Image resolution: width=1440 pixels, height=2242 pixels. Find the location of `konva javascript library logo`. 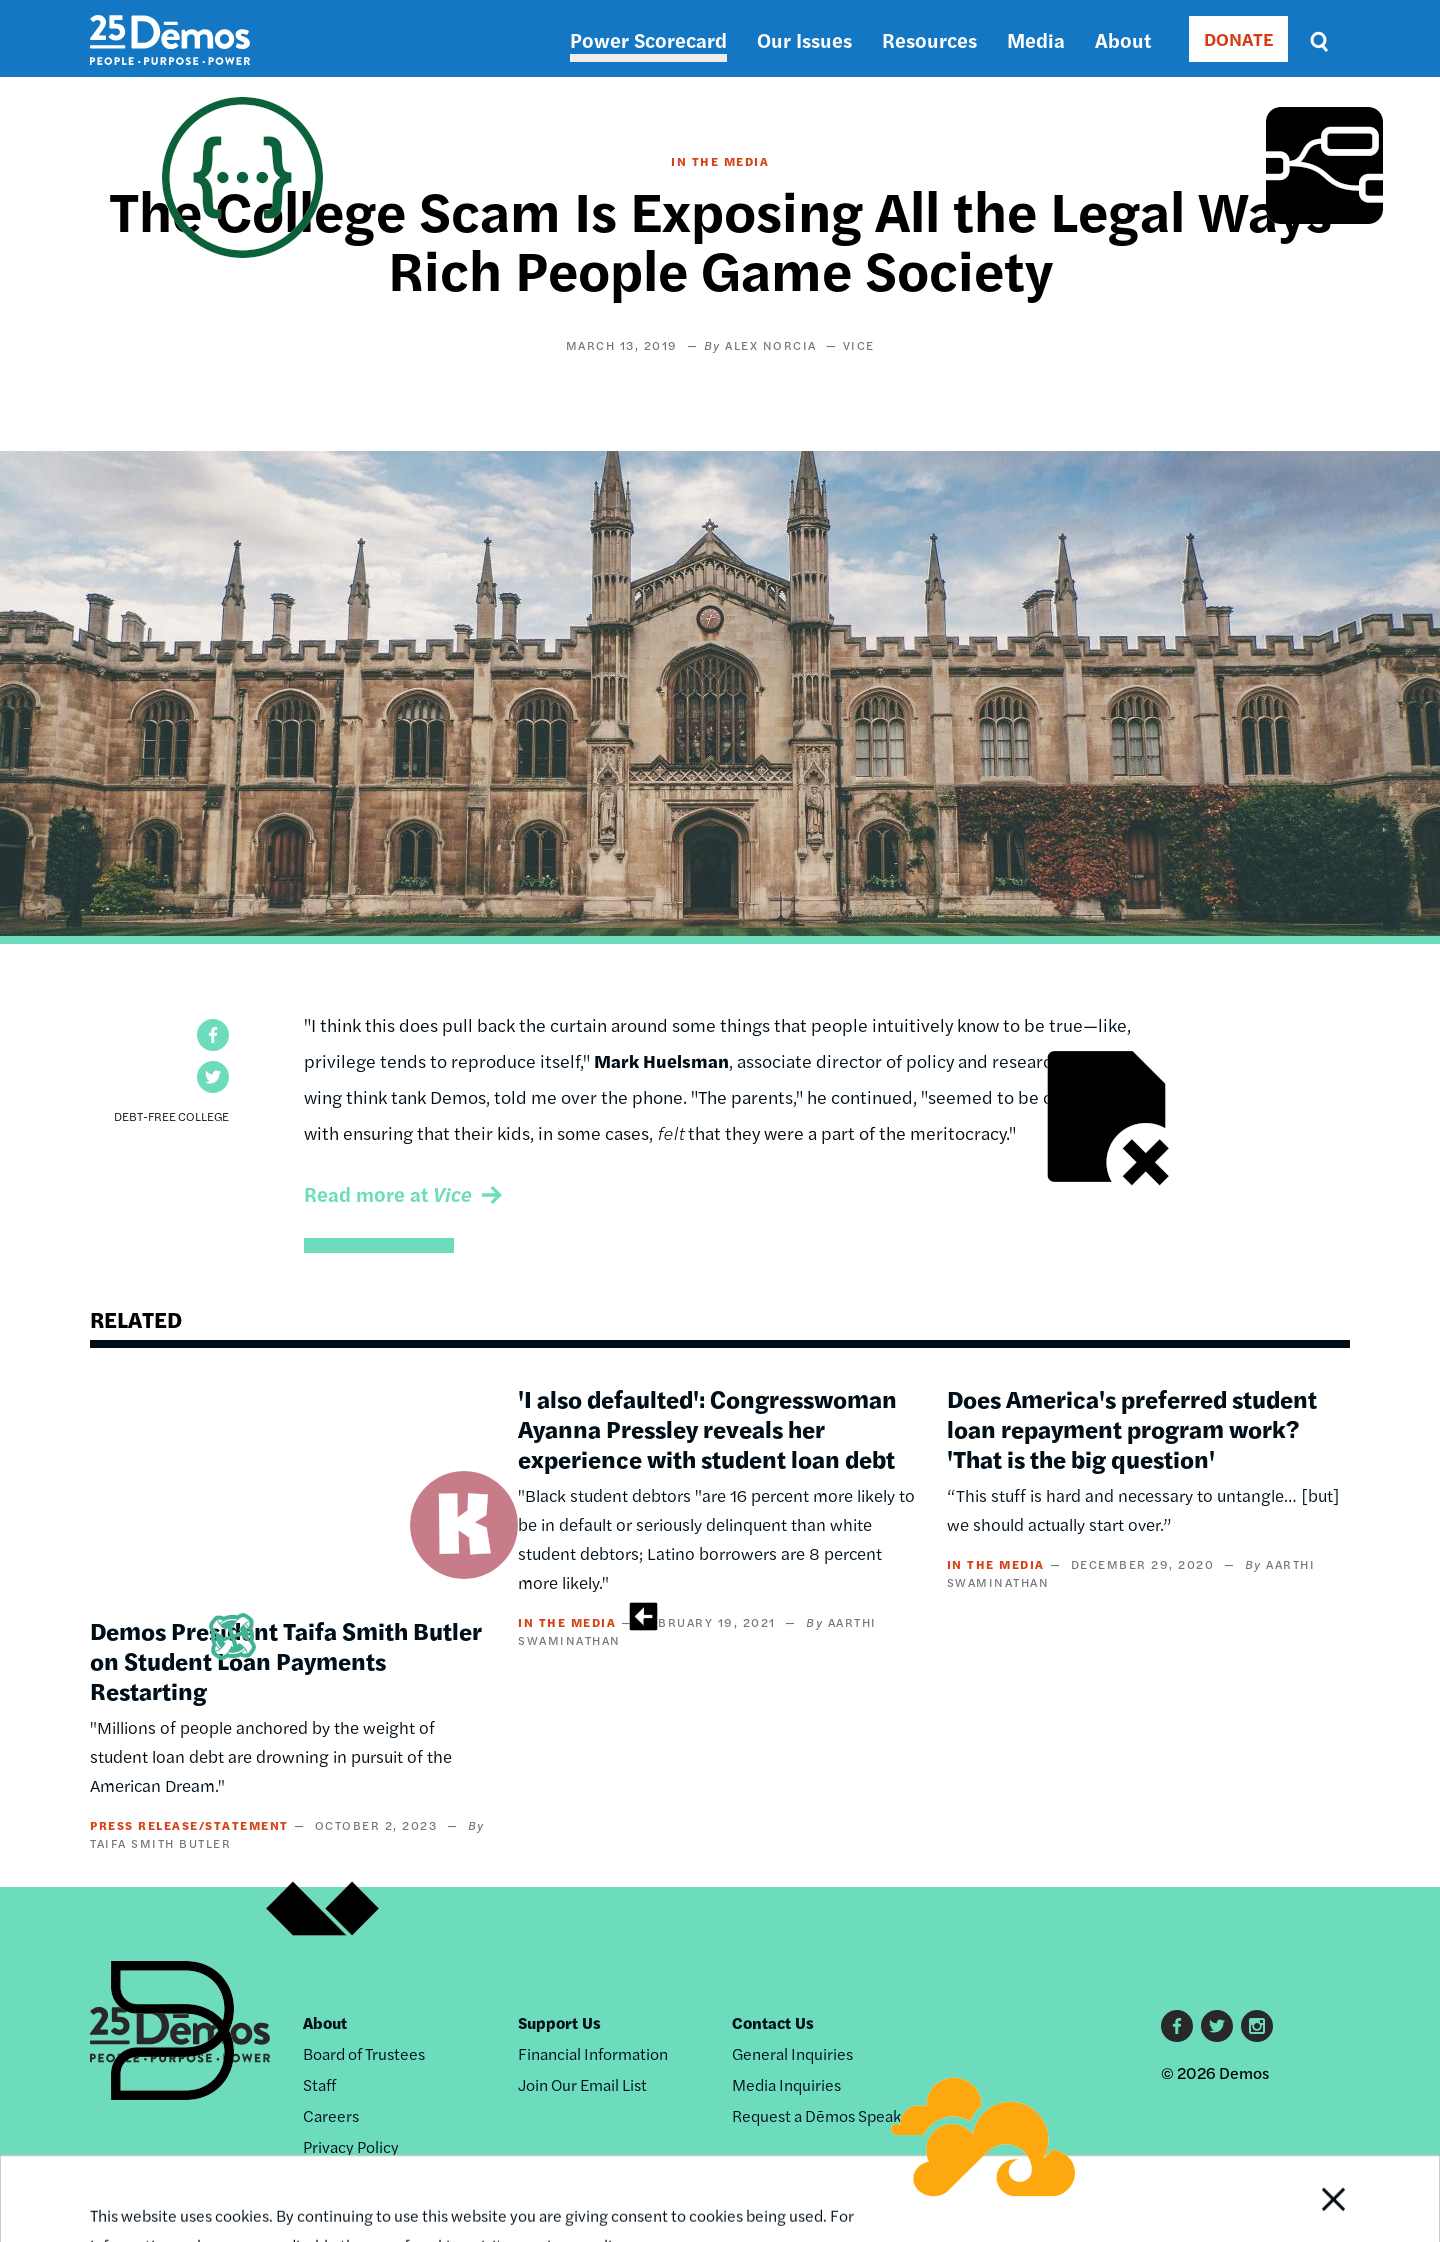

konva javascript library logo is located at coordinates (464, 1525).